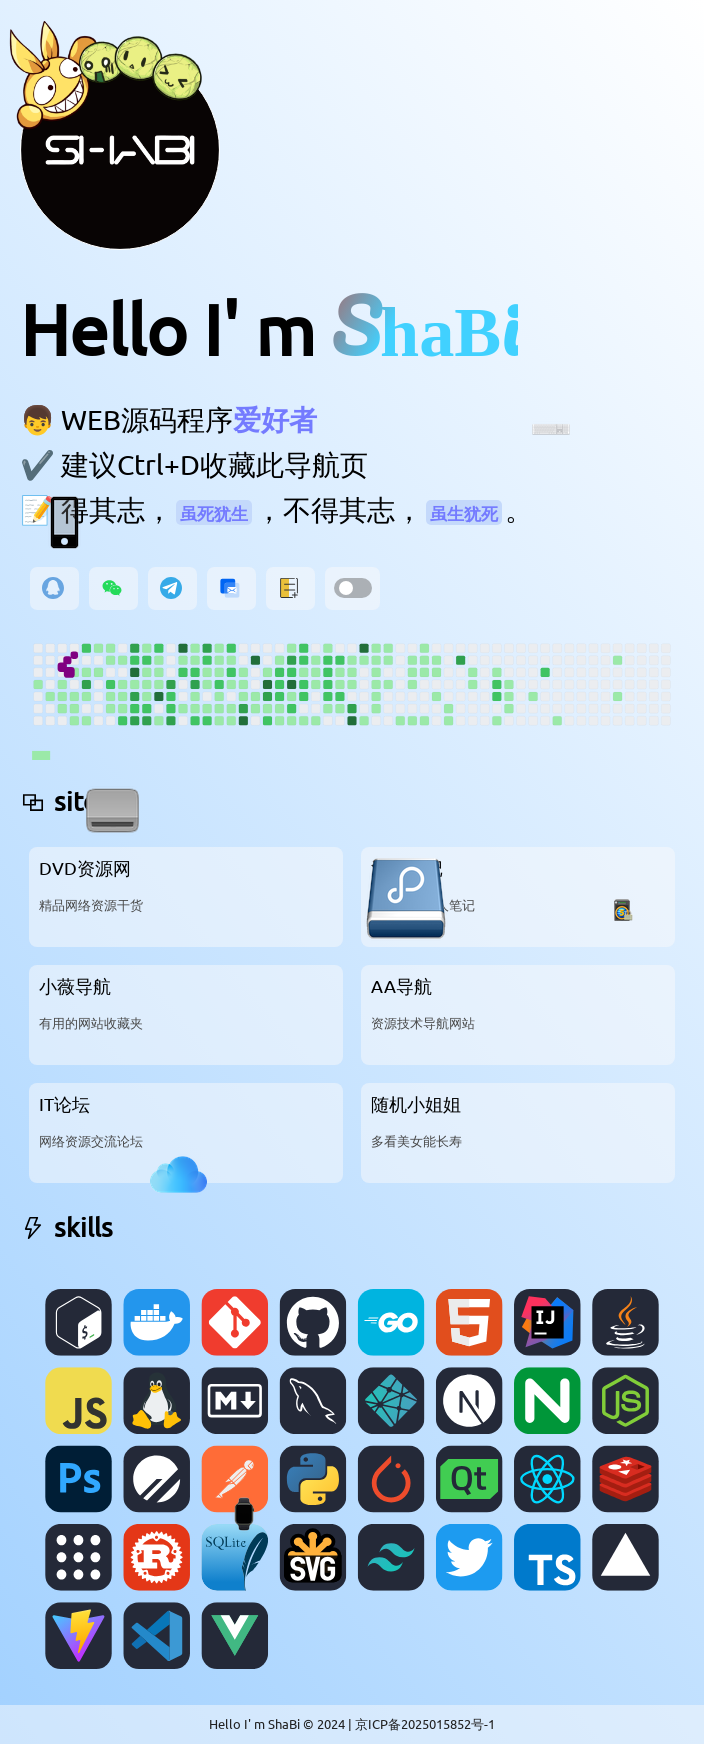  Describe the element at coordinates (112, 810) in the screenshot. I see `access removable storage device` at that location.